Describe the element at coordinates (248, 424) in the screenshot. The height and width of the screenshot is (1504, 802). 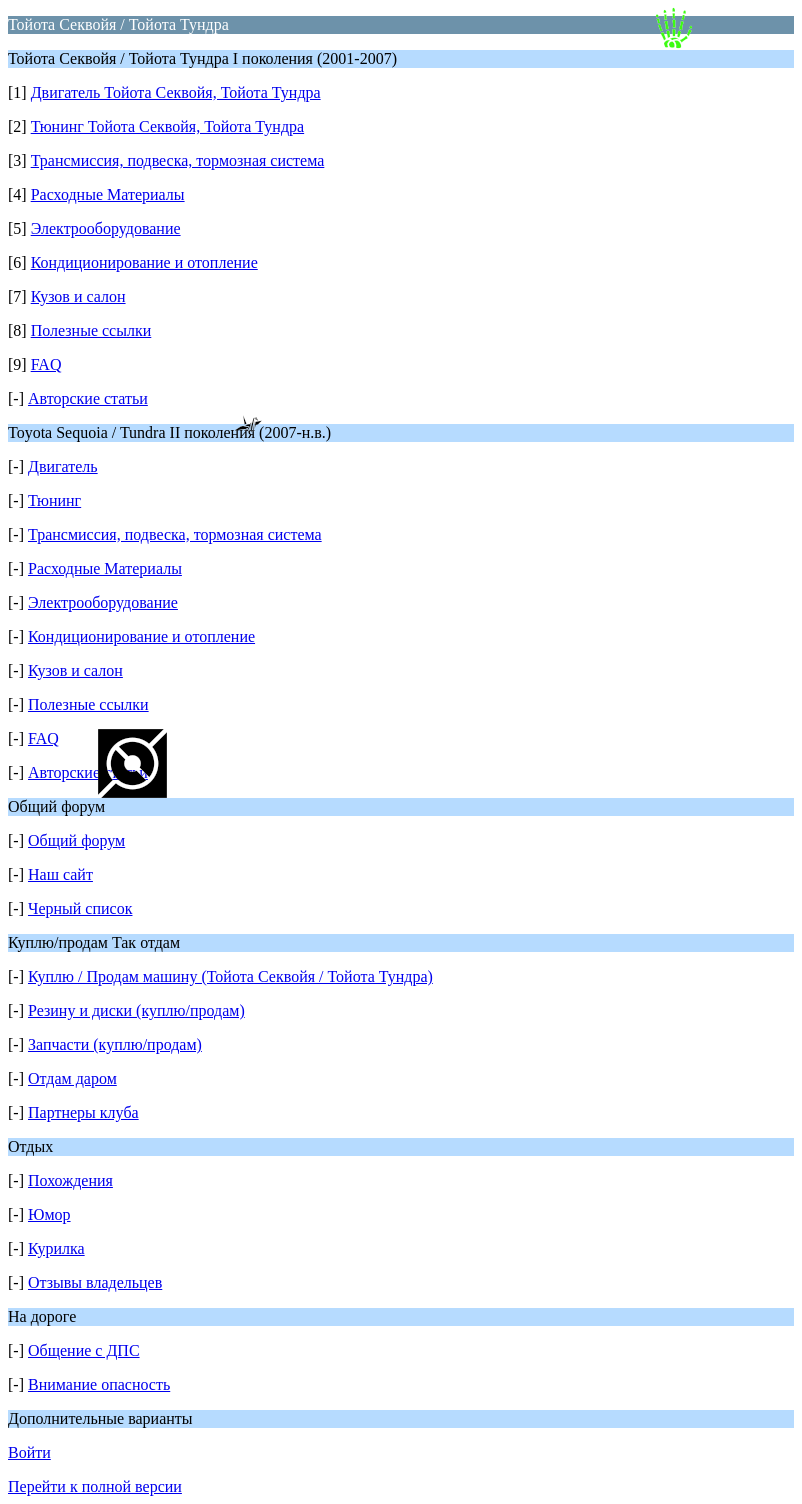
I see `origami or paper crafting feature` at that location.